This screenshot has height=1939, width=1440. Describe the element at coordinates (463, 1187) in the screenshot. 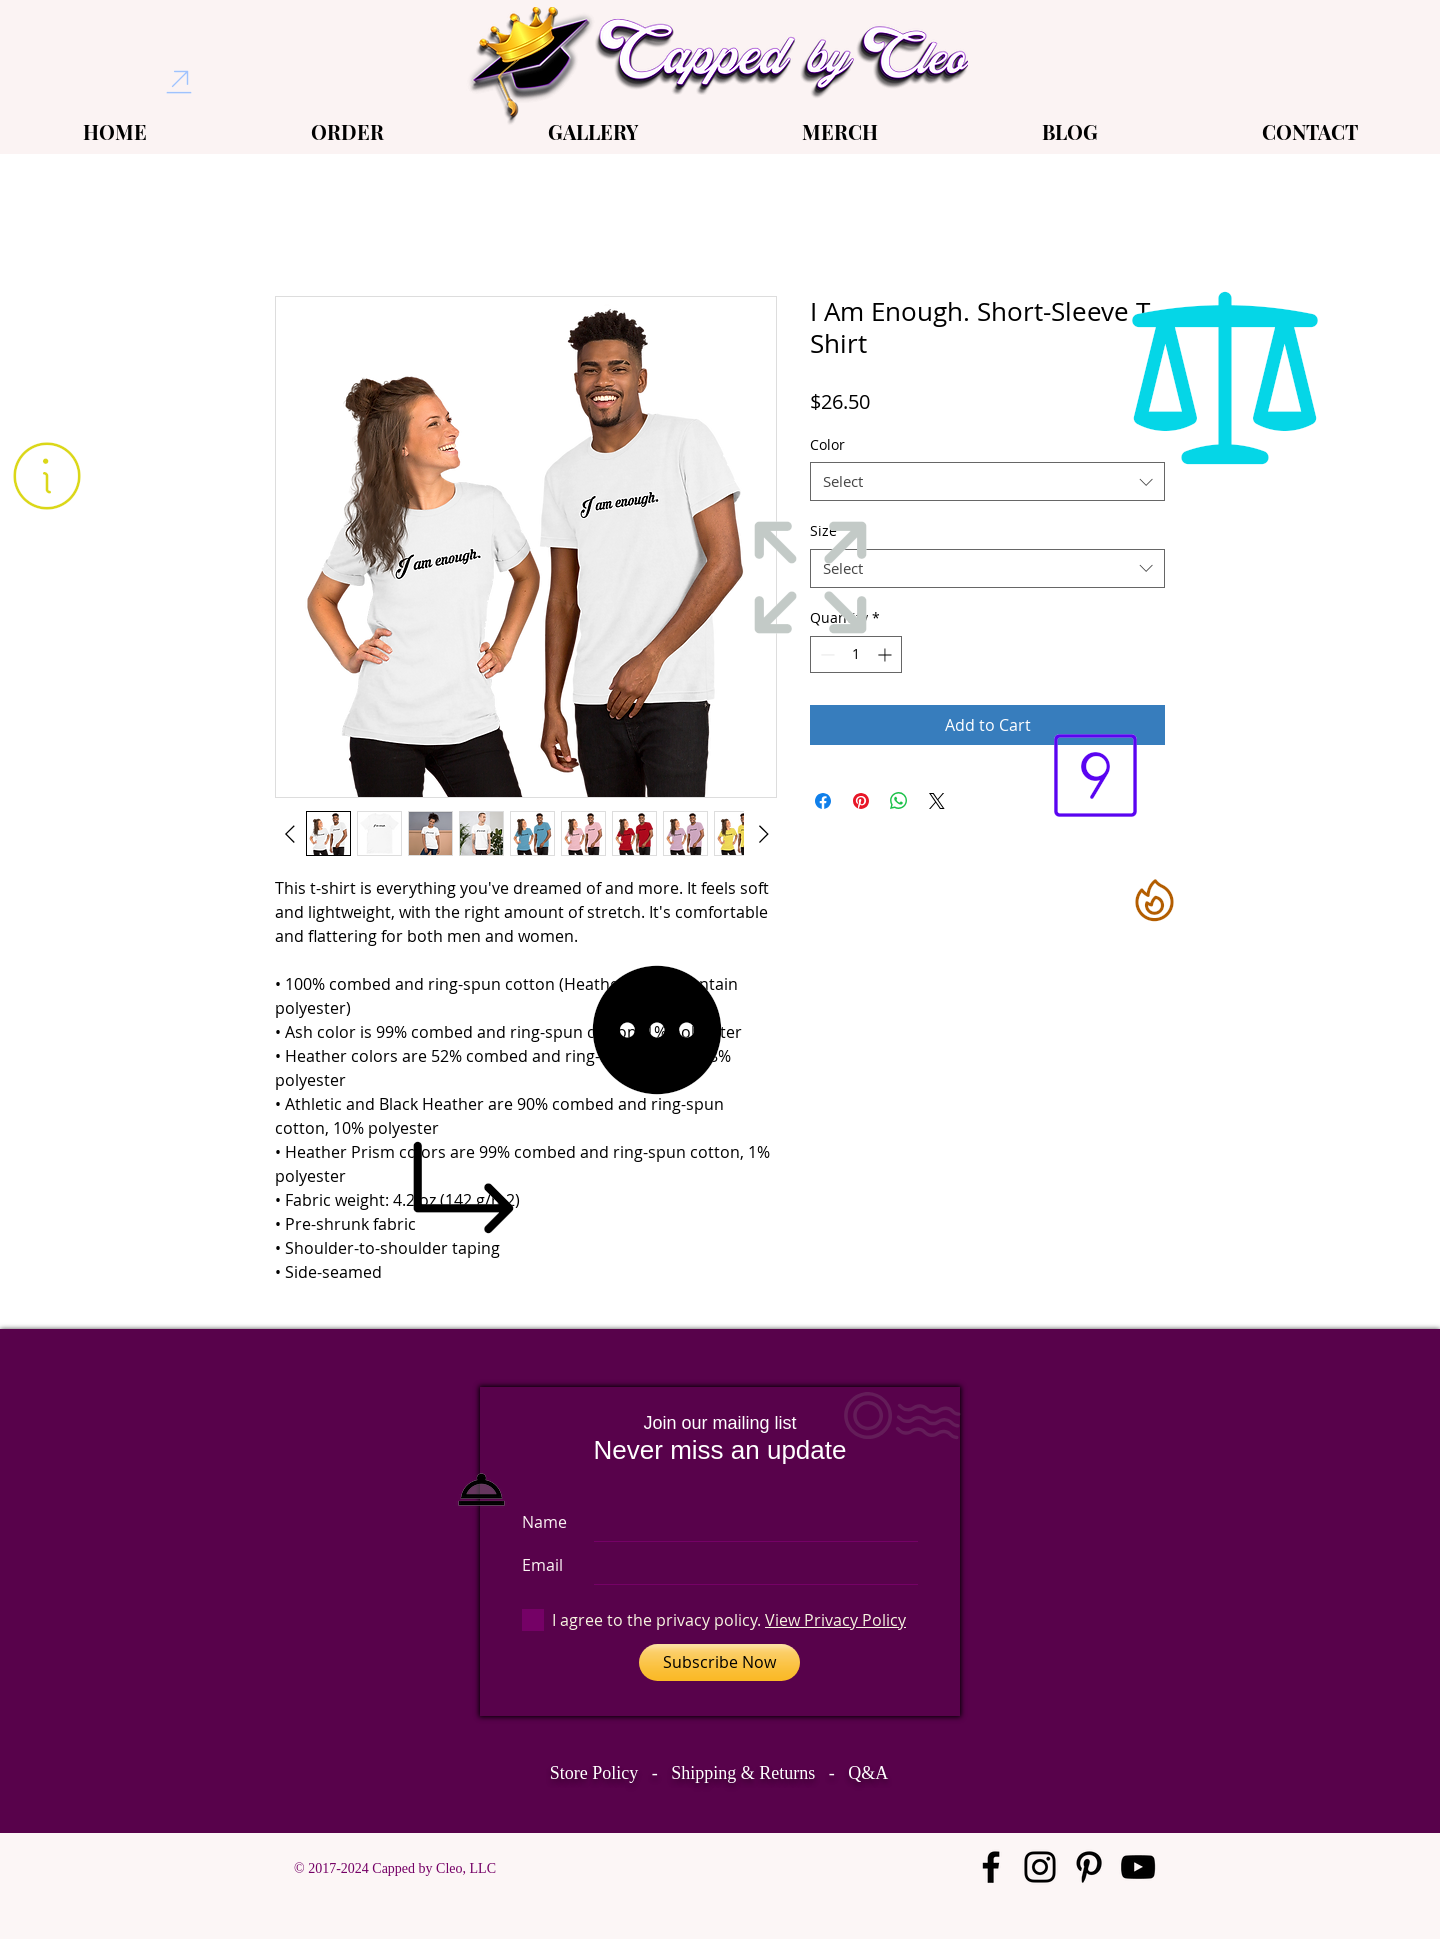

I see `navigate to a nested or child item` at that location.